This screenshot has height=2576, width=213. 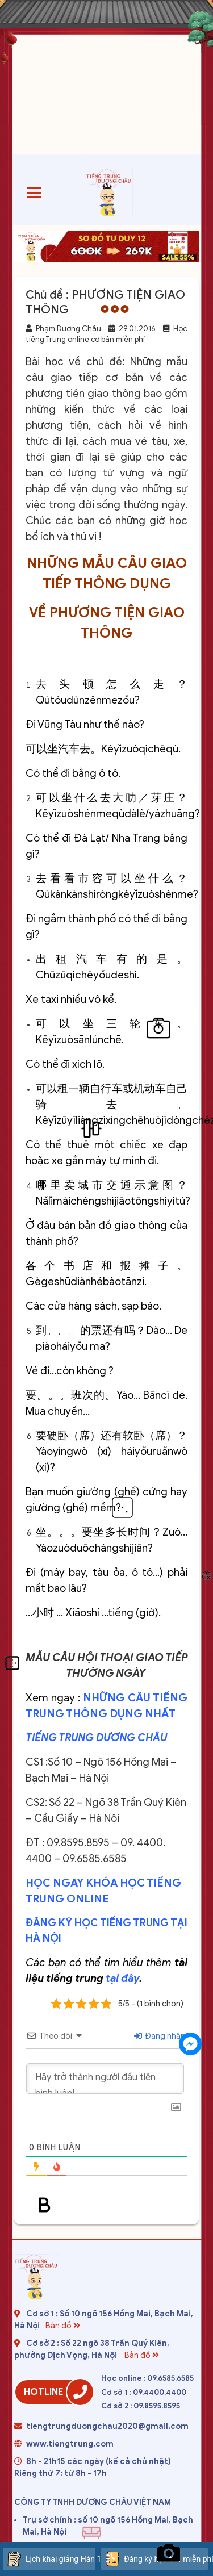 What do you see at coordinates (122, 1507) in the screenshot?
I see `roll or randomize a selection` at bounding box center [122, 1507].